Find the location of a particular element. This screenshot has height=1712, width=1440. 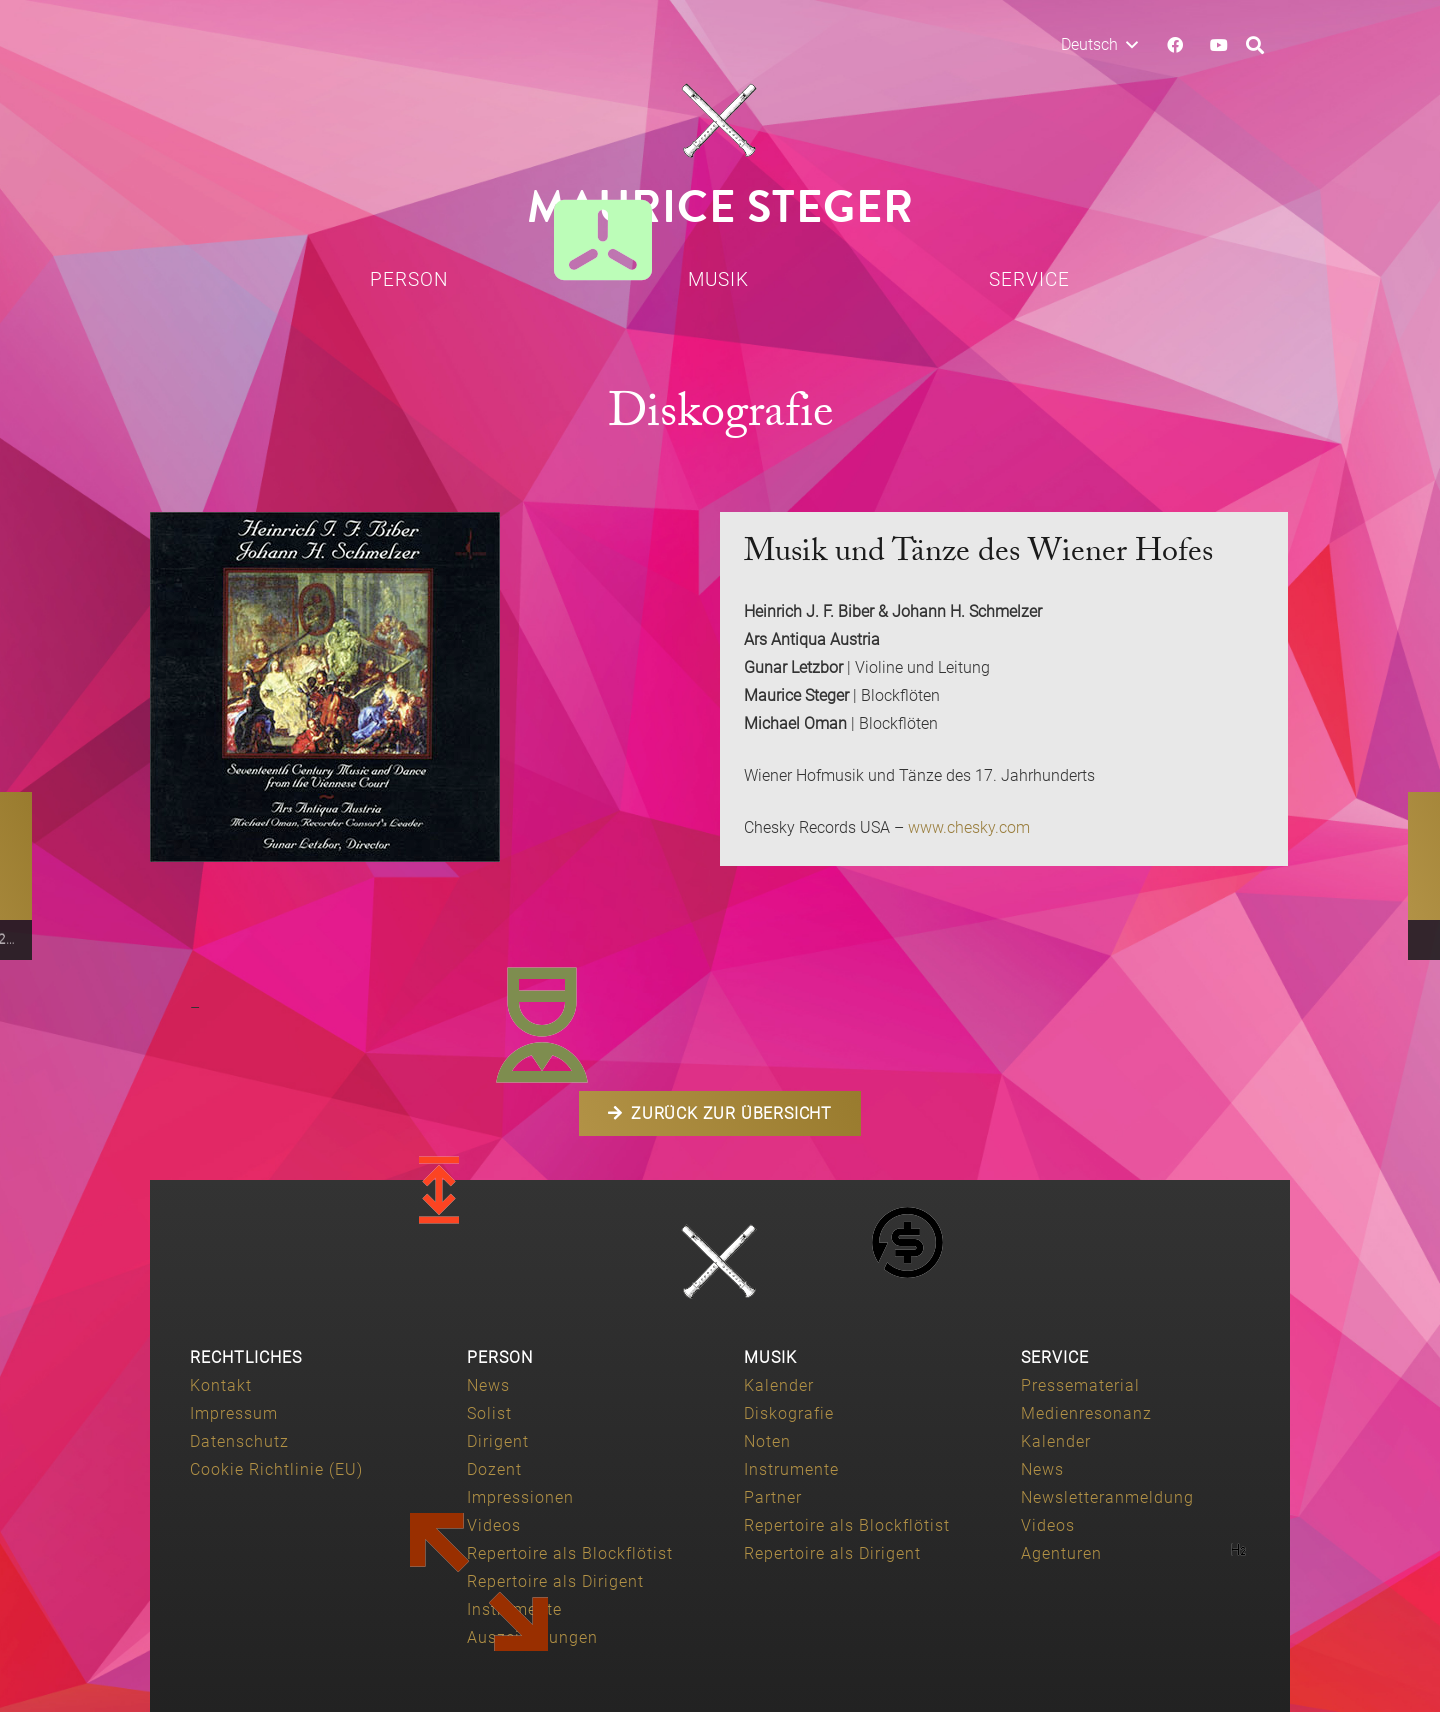

k3s lightweight kubernetes distribution logo is located at coordinates (603, 240).